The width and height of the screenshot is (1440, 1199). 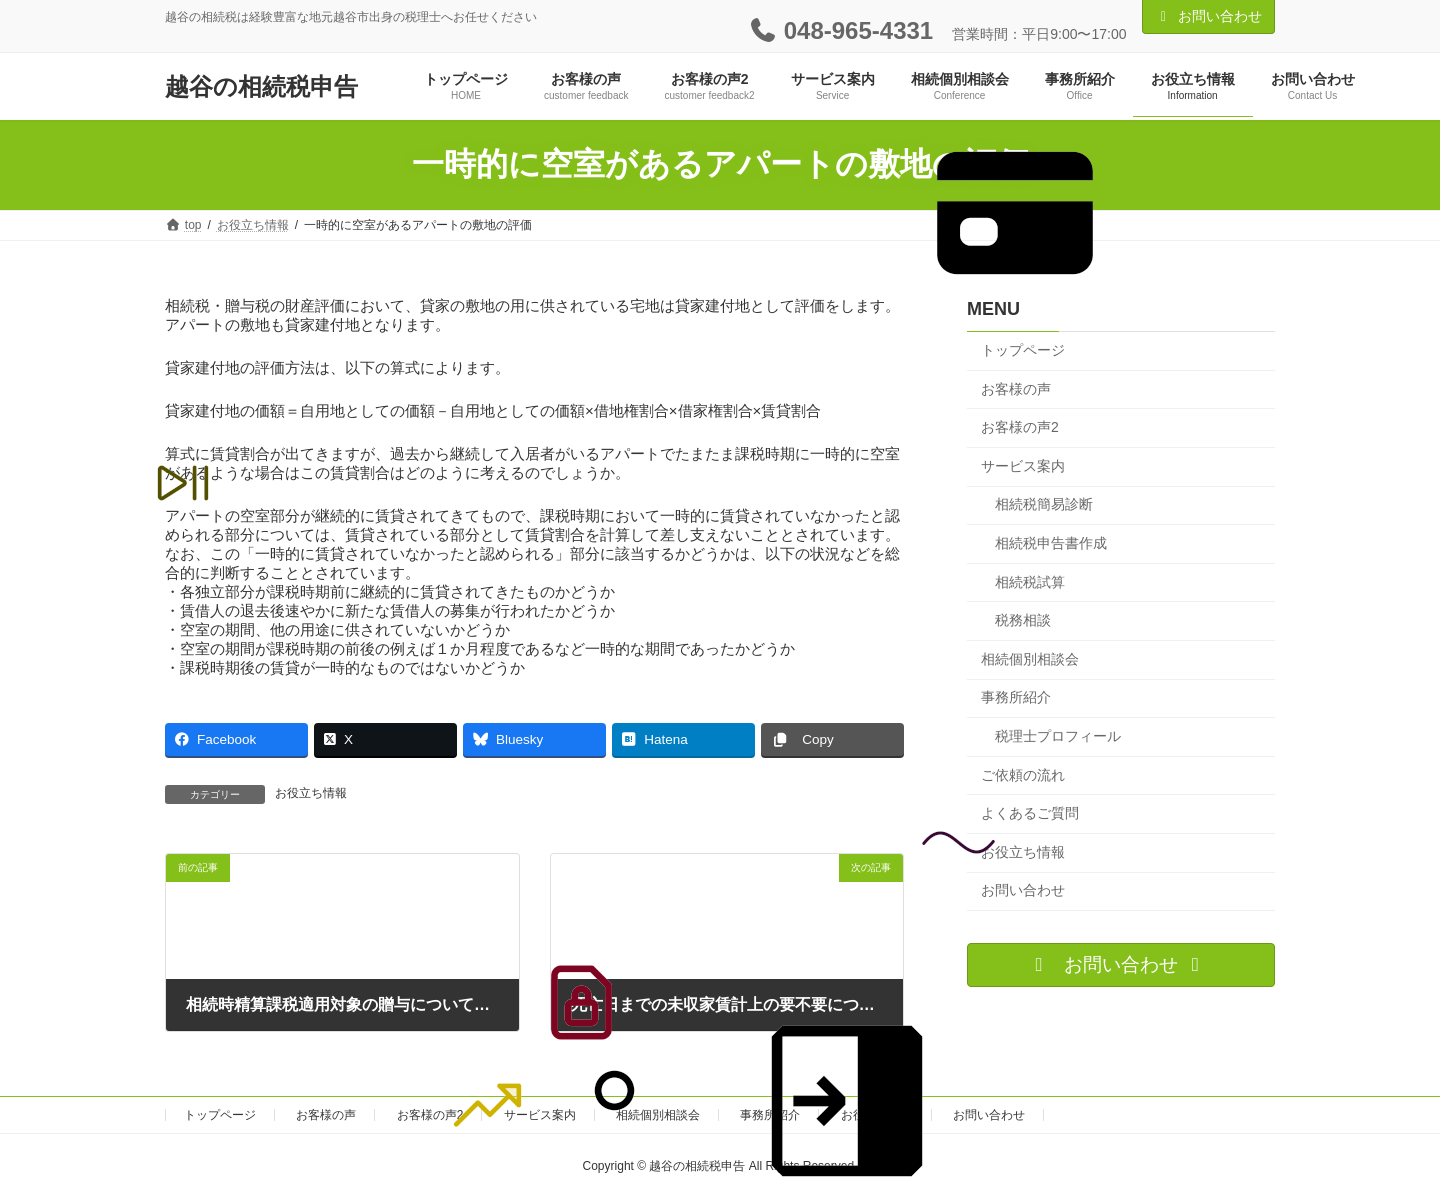 I want to click on view trending or popular content, so click(x=487, y=1107).